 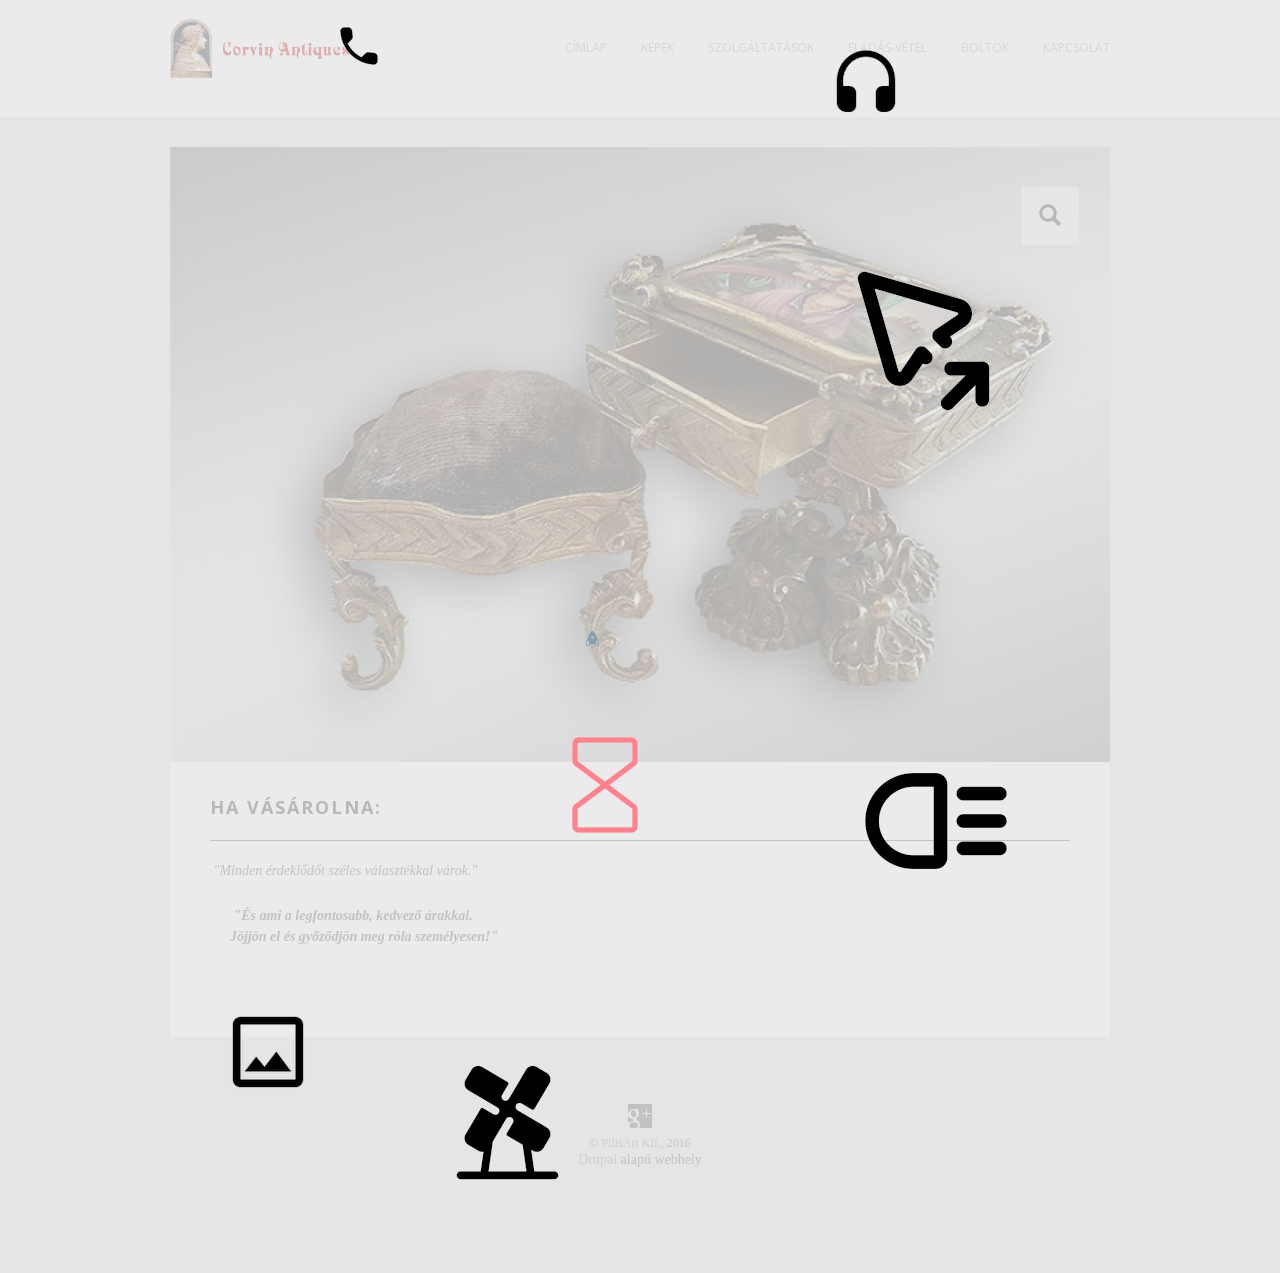 What do you see at coordinates (936, 821) in the screenshot?
I see `toggle vehicle headlights on or off` at bounding box center [936, 821].